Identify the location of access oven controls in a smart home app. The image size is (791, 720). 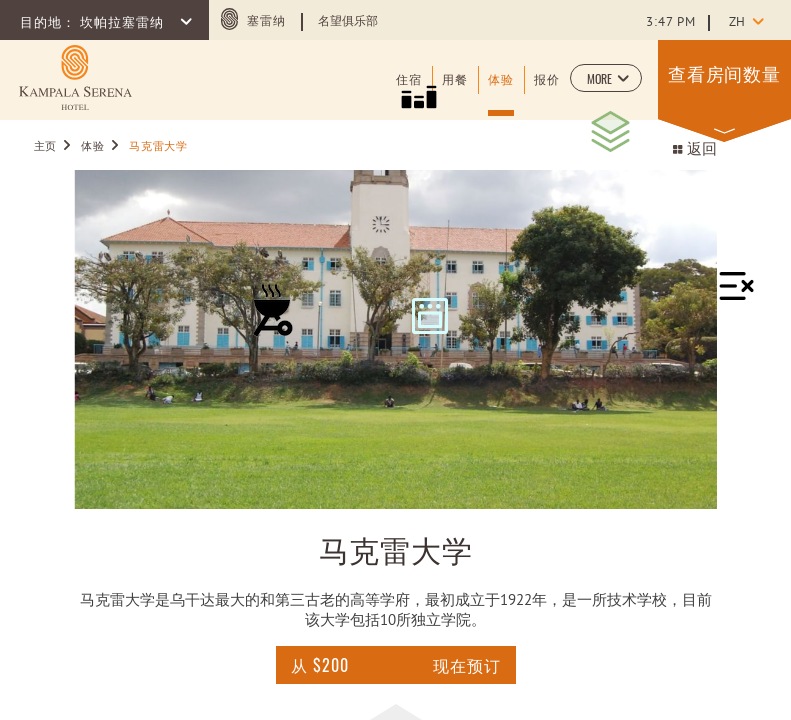
(430, 316).